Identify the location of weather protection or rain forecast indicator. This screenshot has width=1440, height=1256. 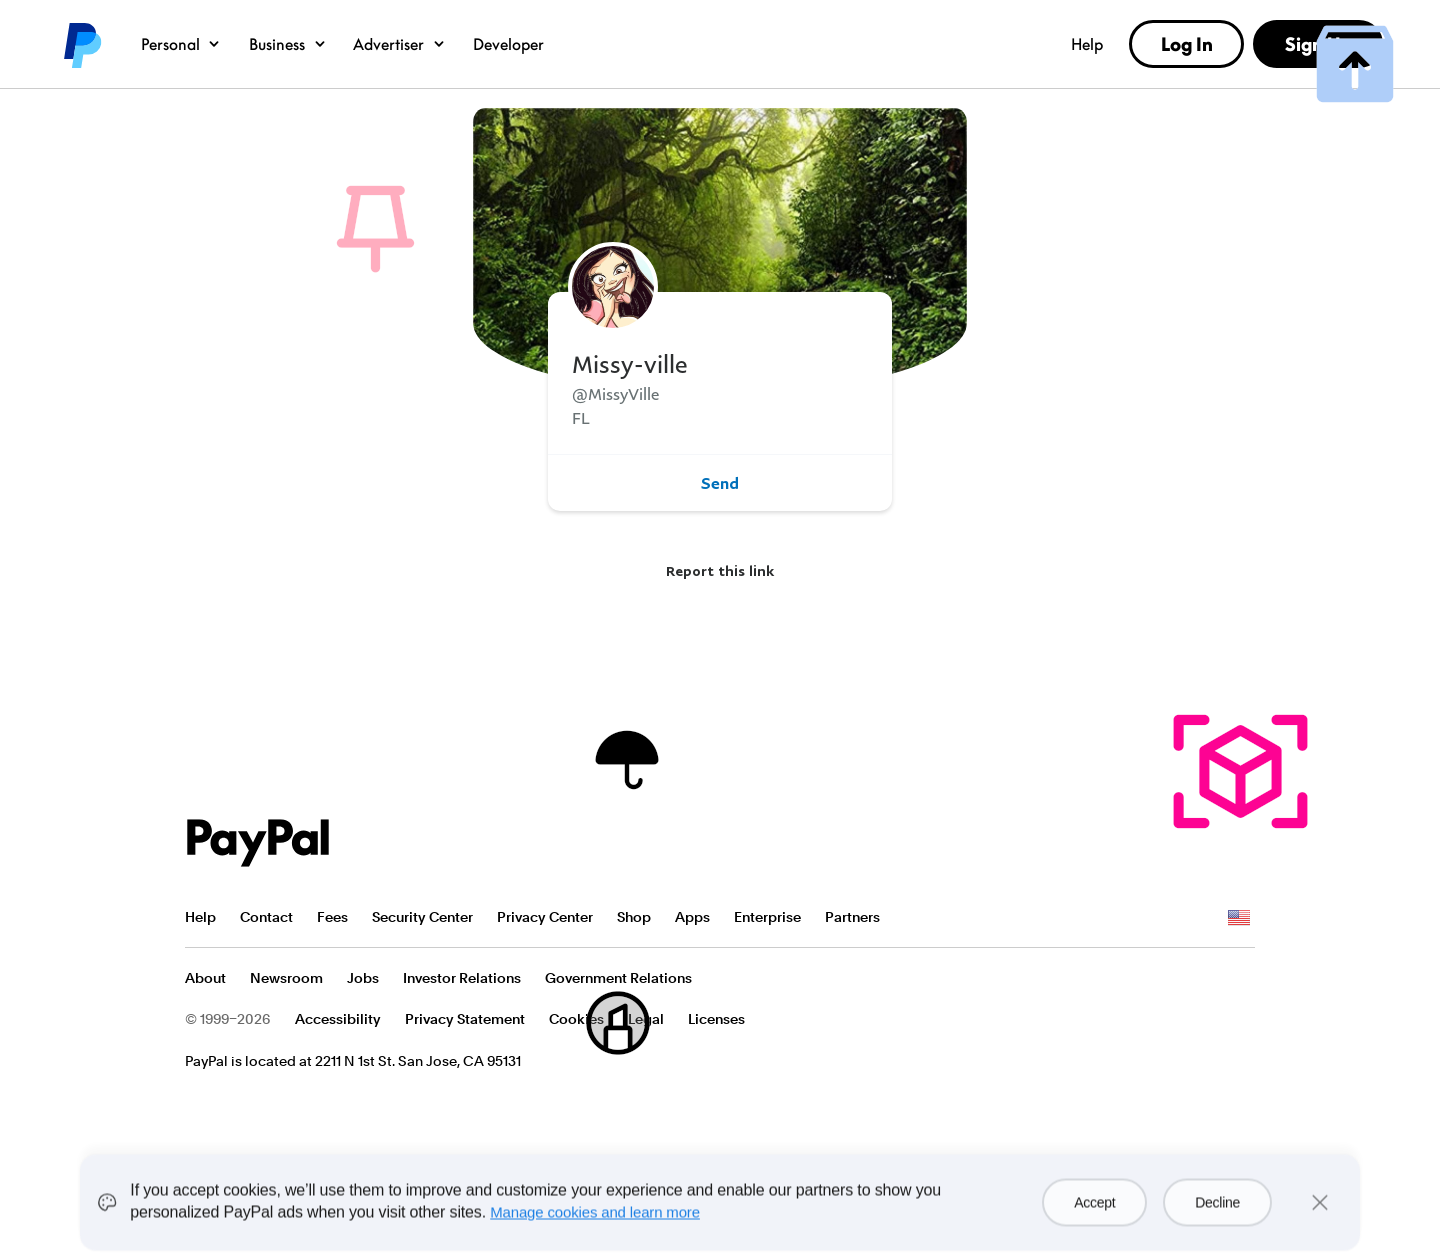
(627, 760).